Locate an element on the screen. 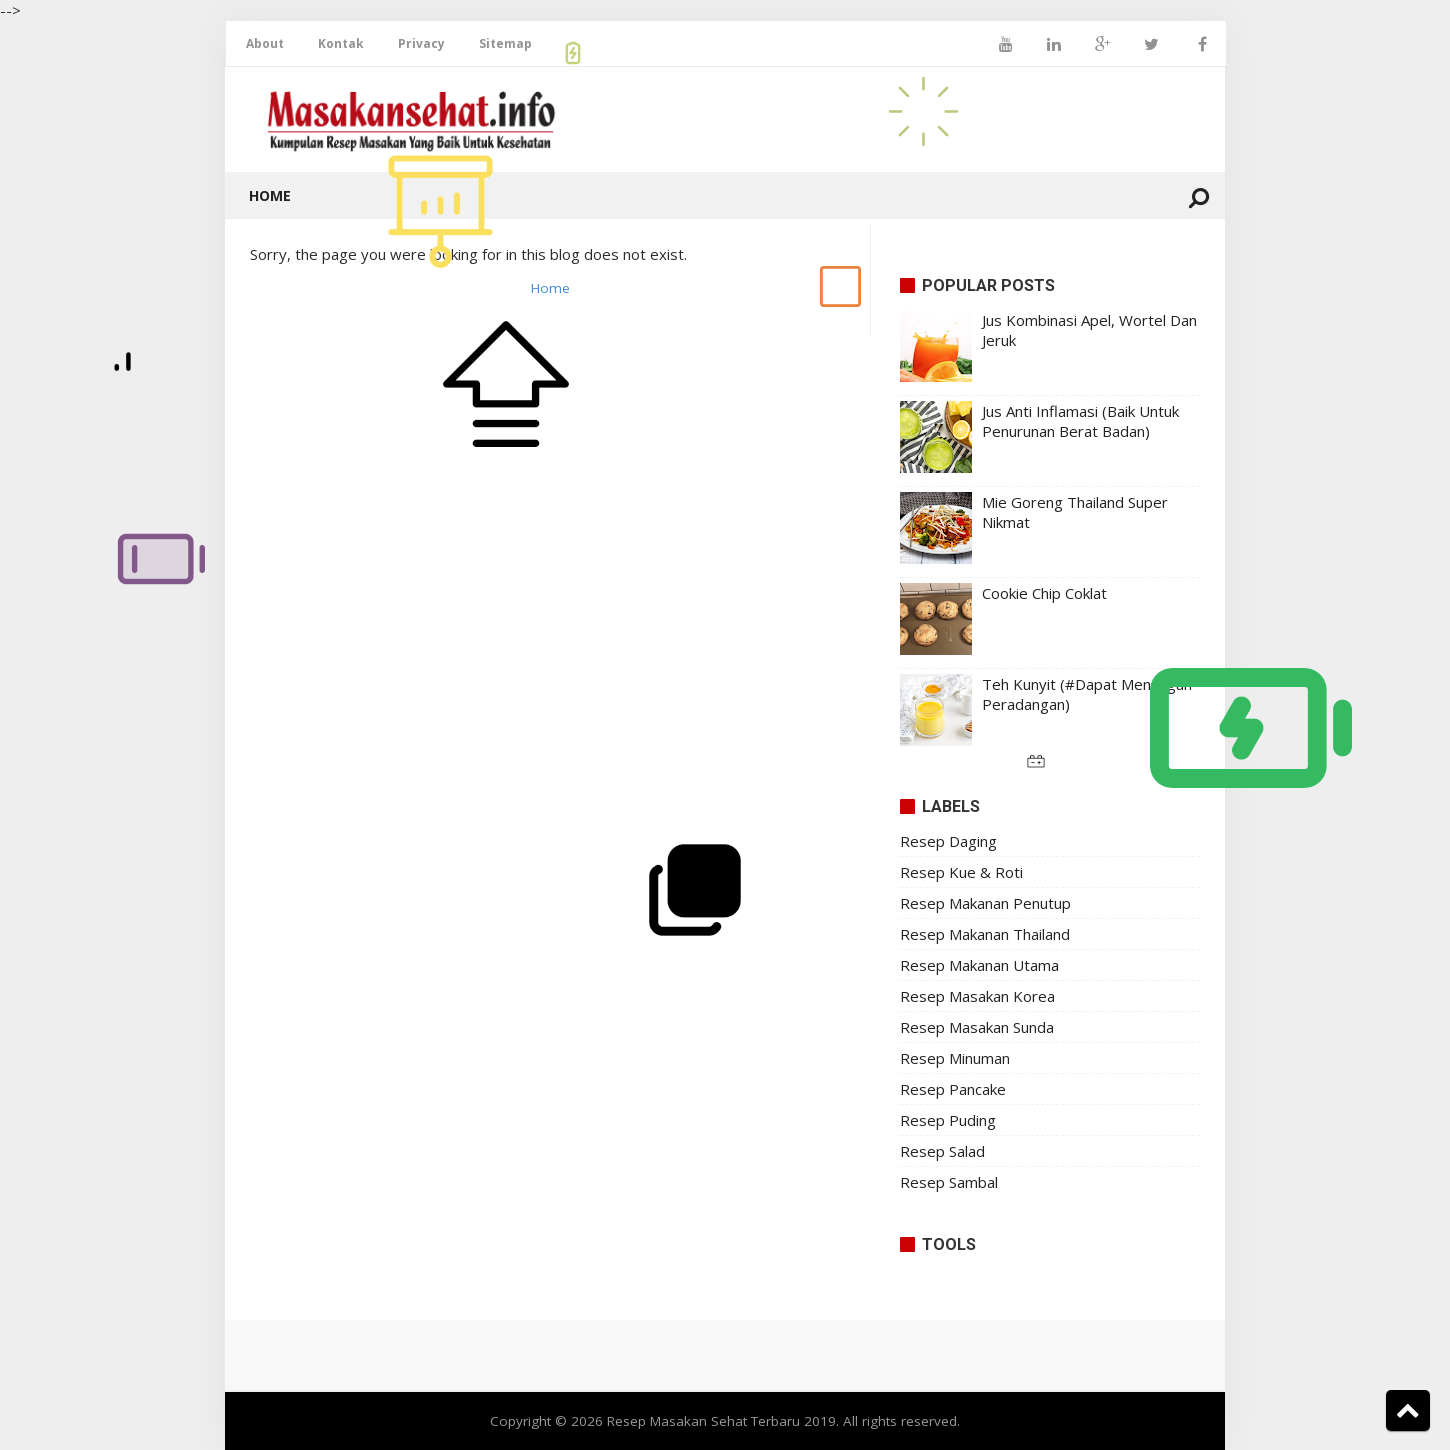  stop media playback is located at coordinates (840, 286).